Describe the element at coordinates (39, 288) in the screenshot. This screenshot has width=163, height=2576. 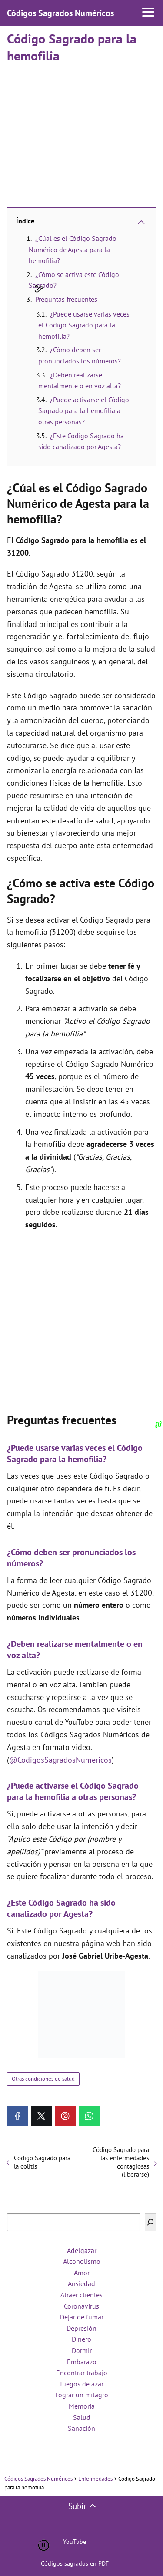
I see `escalator going up` at that location.